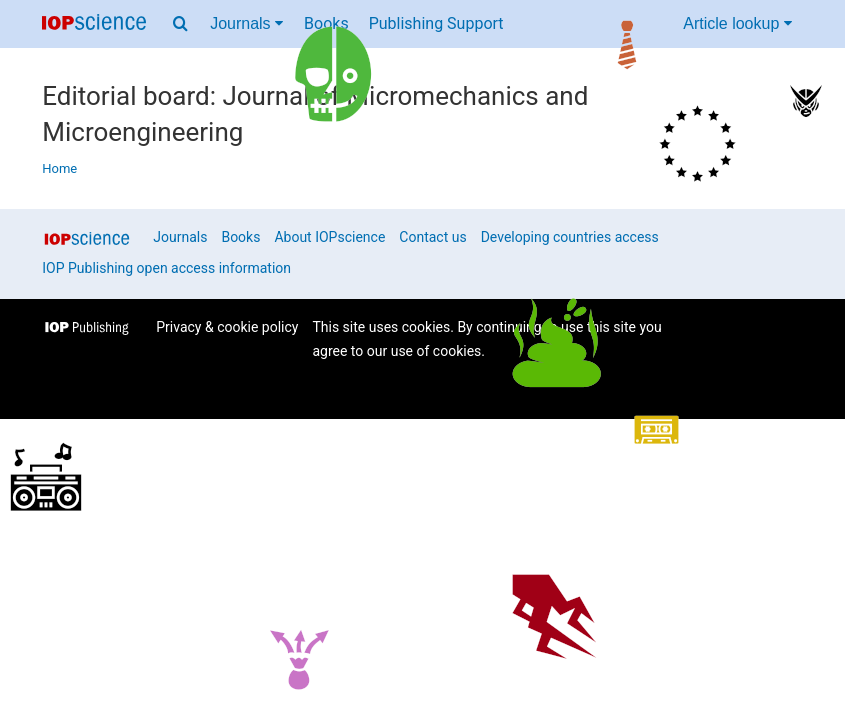 The width and height of the screenshot is (845, 720). I want to click on access retro or vintage audio content, so click(656, 430).